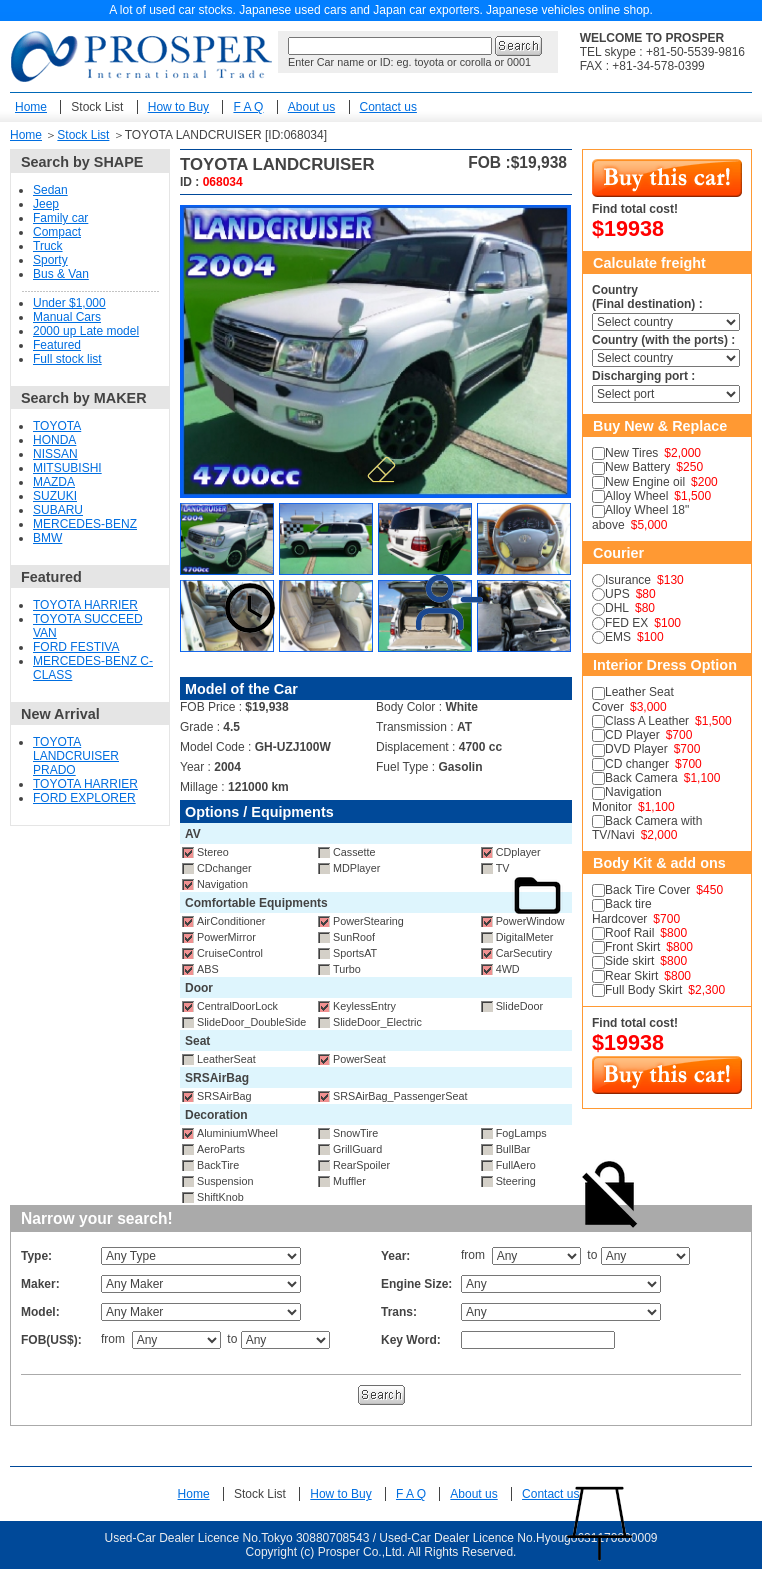 This screenshot has width=762, height=1569. I want to click on open a folder to view its contents, so click(537, 895).